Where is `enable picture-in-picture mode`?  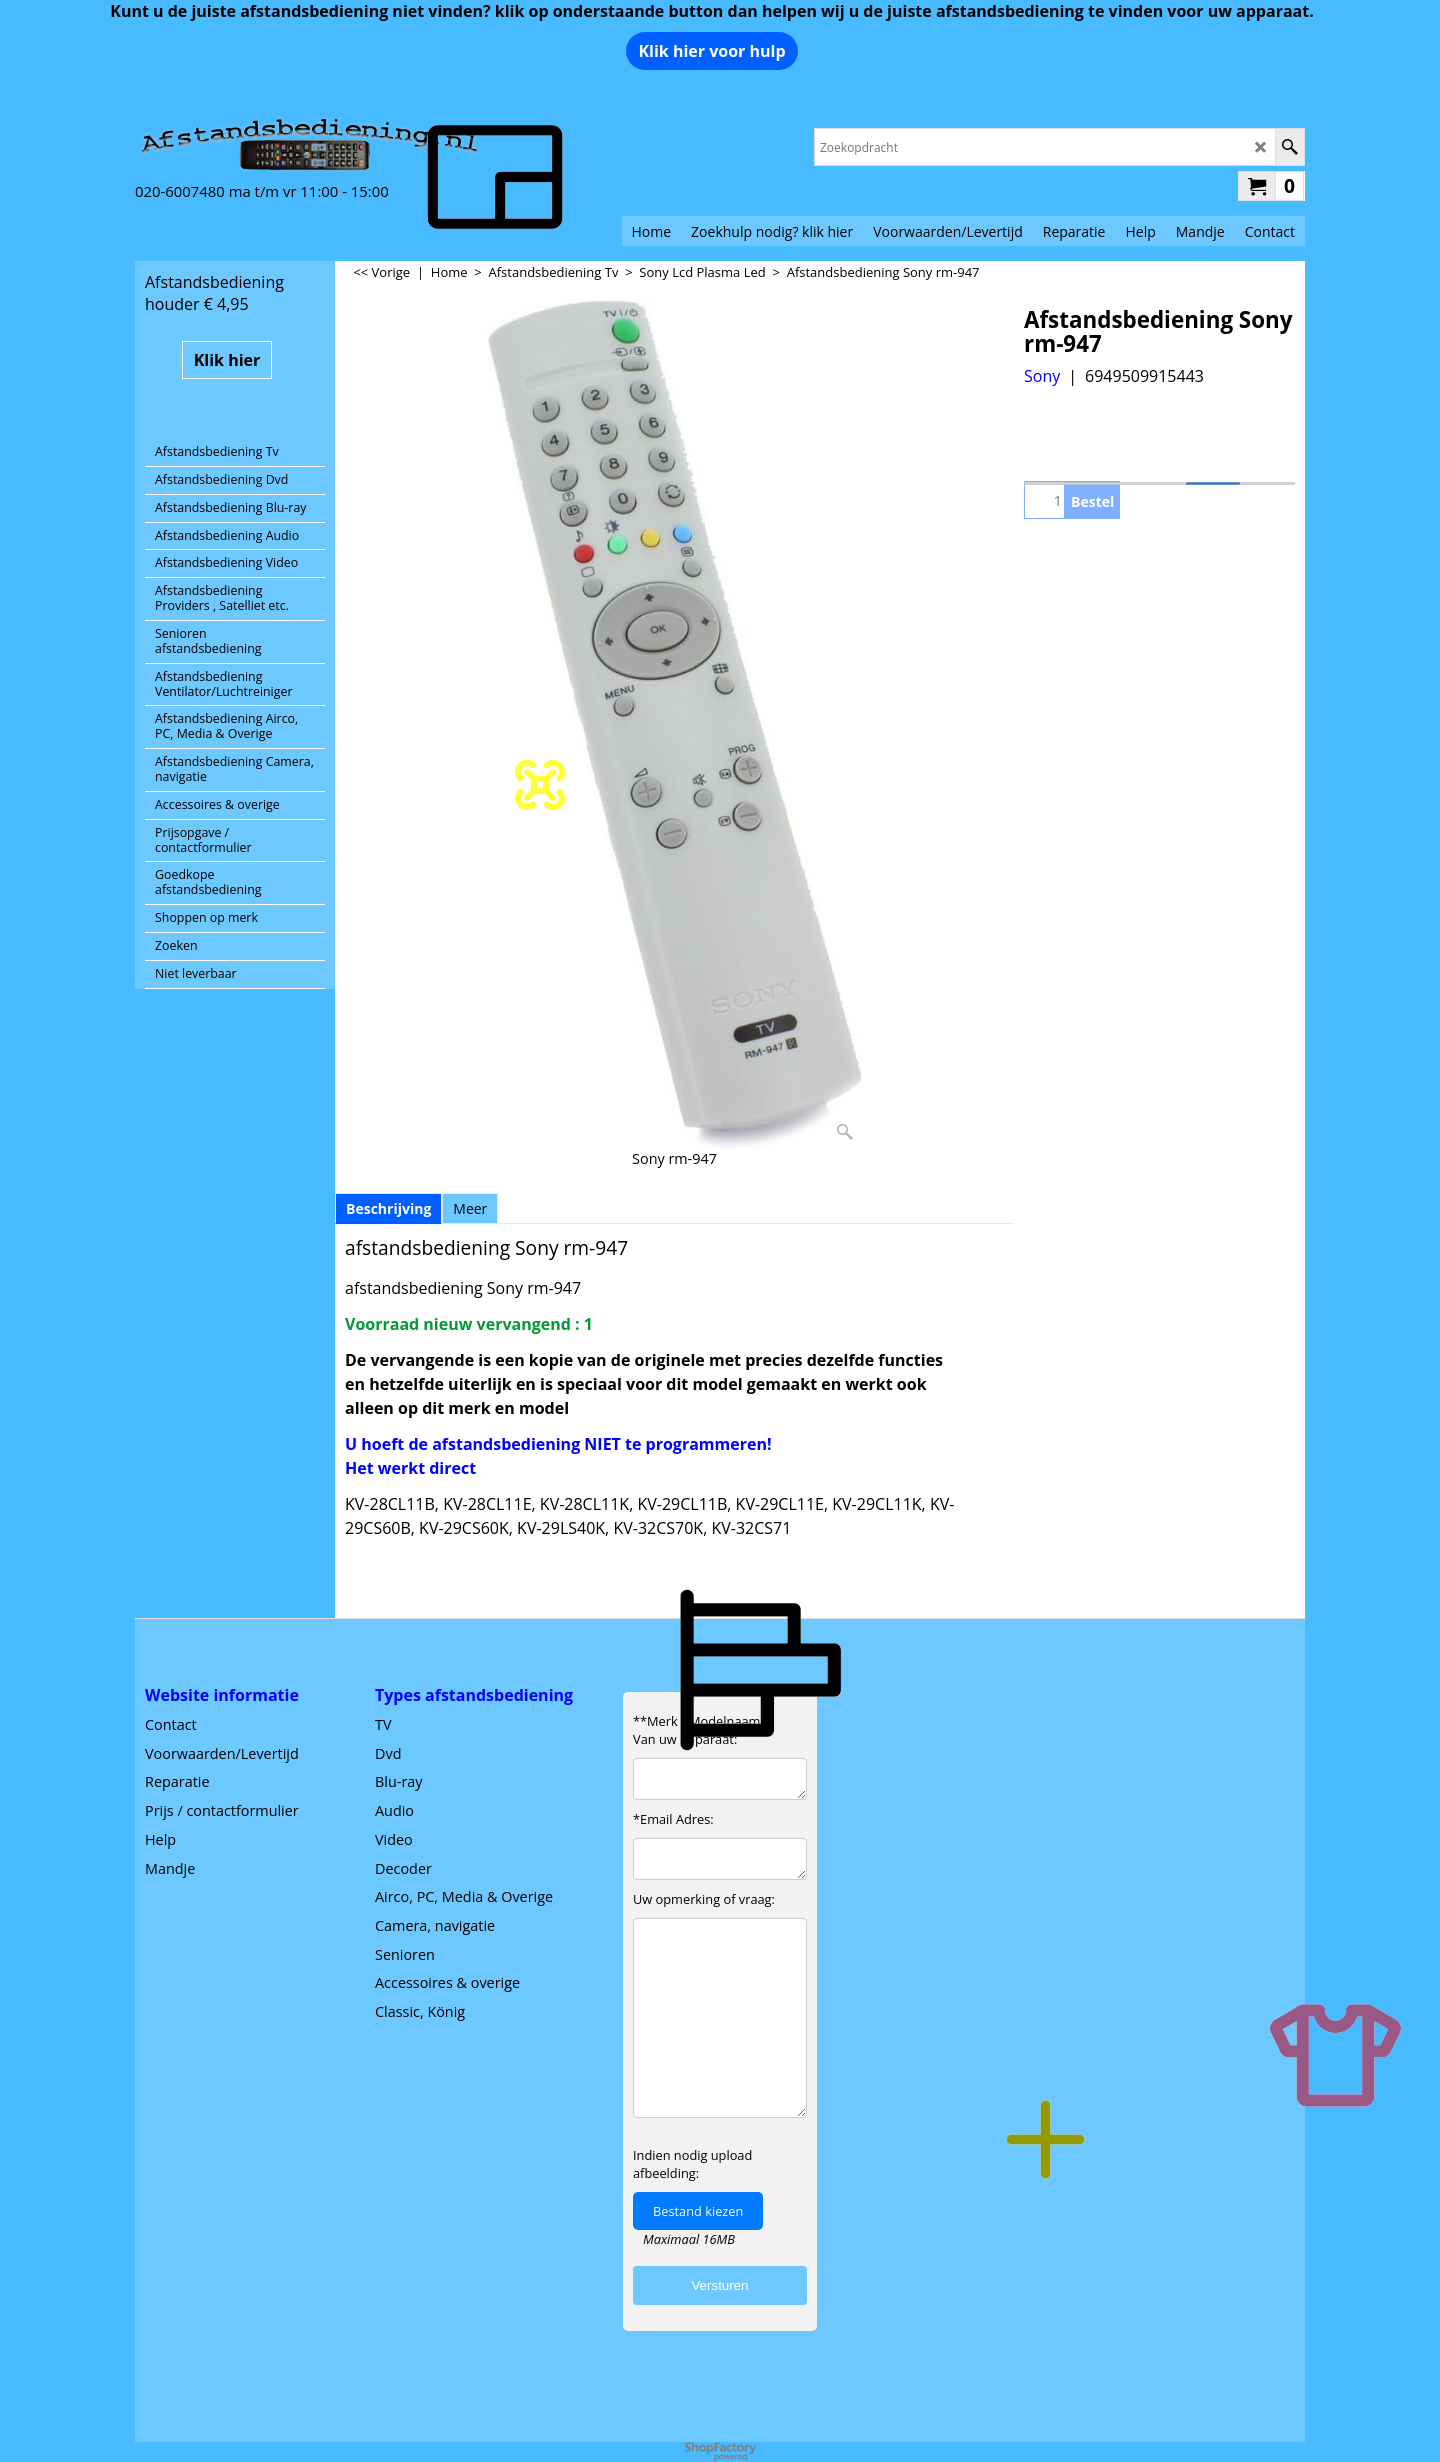 enable picture-in-picture mode is located at coordinates (495, 177).